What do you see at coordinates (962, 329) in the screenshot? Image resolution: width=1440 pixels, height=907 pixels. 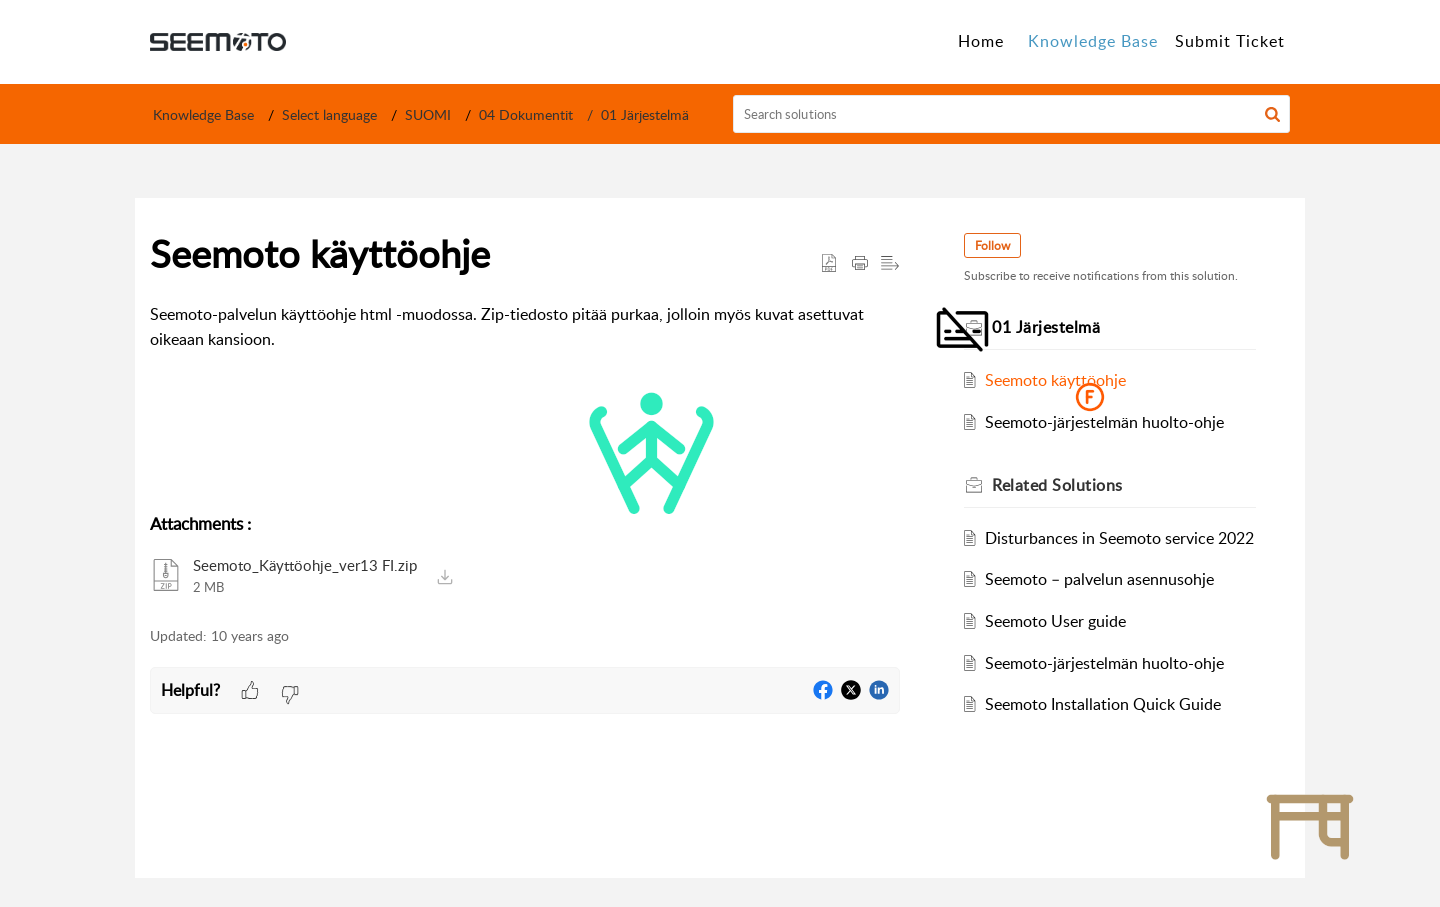 I see `disable subtitles or closed captions` at bounding box center [962, 329].